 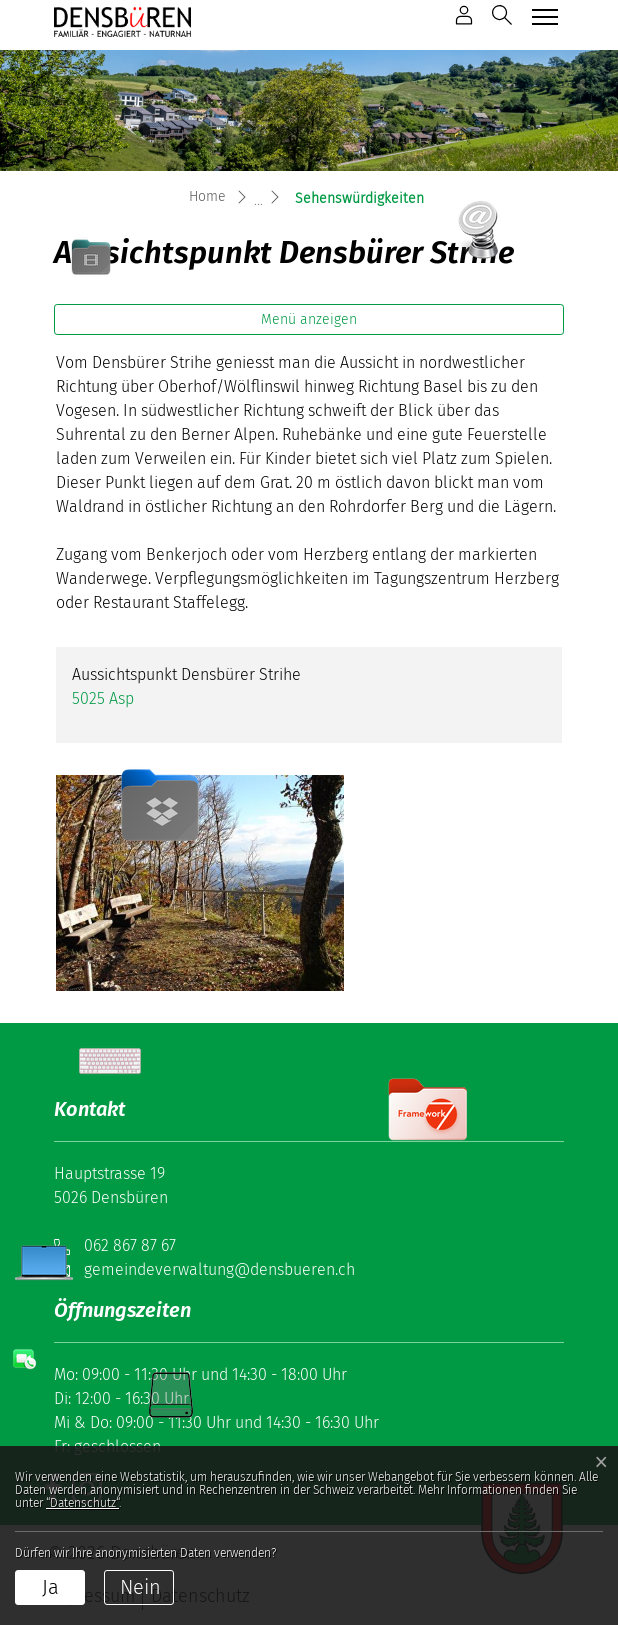 I want to click on open framework7 project folder, so click(x=427, y=1111).